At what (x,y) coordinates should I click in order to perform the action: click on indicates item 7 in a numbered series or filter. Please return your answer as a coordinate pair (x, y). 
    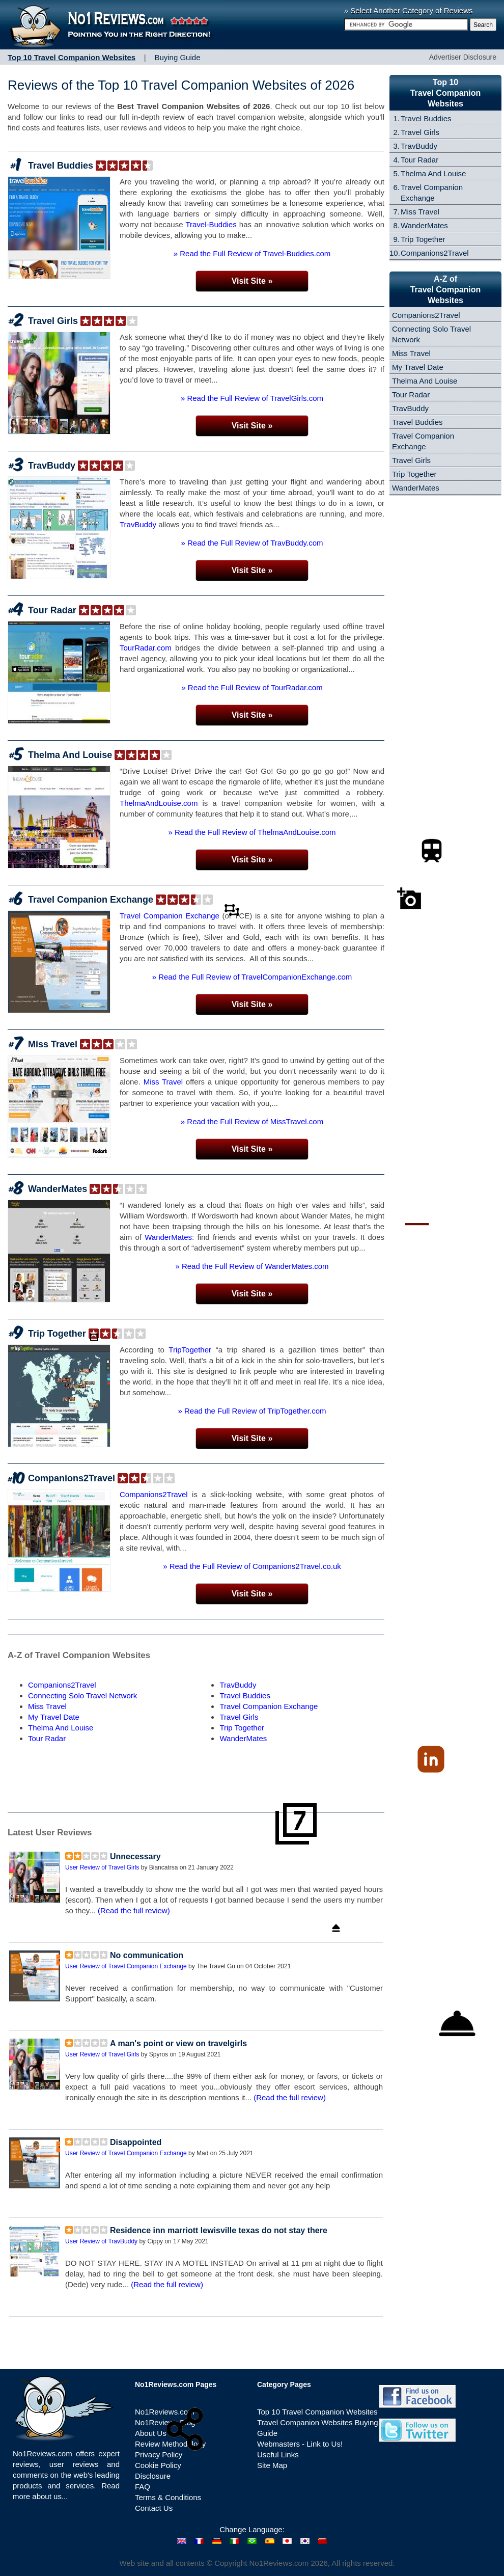
    Looking at the image, I should click on (296, 1824).